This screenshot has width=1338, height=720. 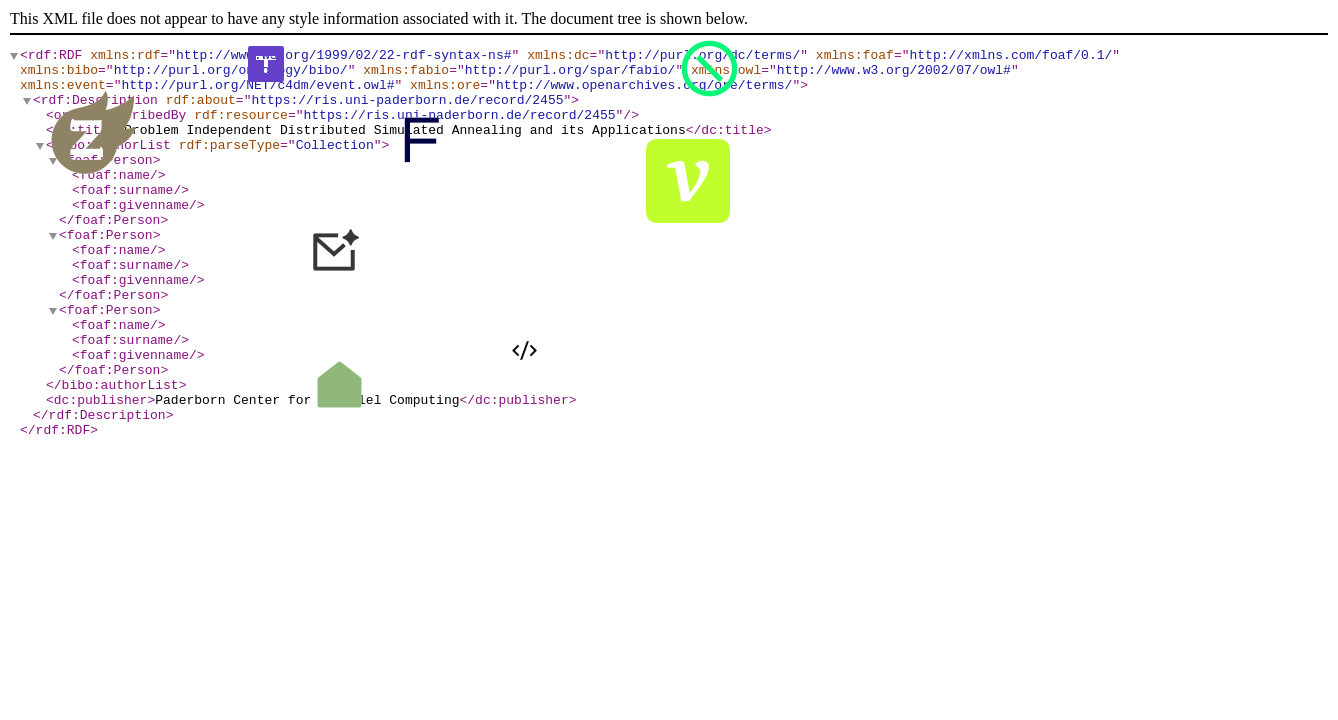 I want to click on indicates a blocked or prohibited action, so click(x=709, y=68).